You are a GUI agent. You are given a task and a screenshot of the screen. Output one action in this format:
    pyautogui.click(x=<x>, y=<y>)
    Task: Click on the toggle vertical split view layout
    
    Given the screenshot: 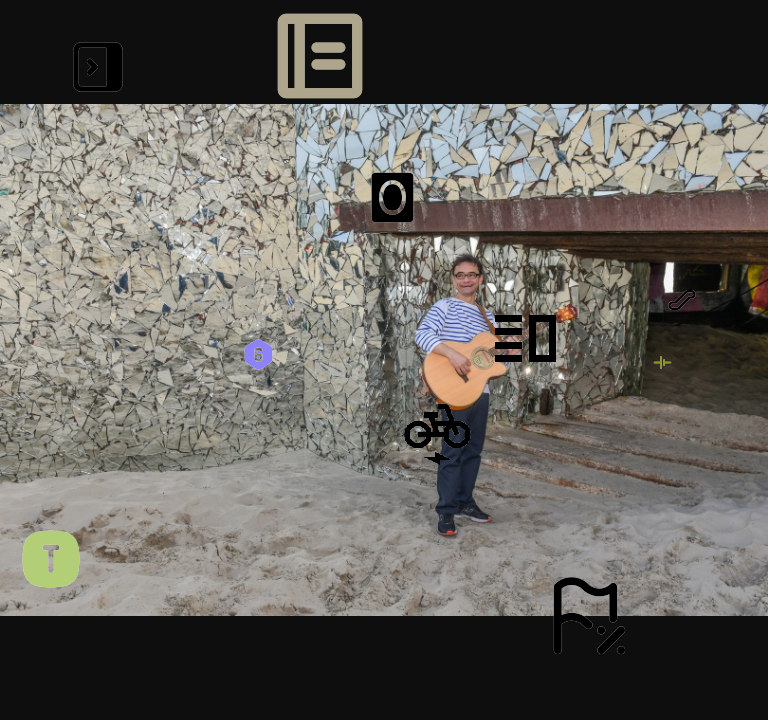 What is the action you would take?
    pyautogui.click(x=525, y=338)
    